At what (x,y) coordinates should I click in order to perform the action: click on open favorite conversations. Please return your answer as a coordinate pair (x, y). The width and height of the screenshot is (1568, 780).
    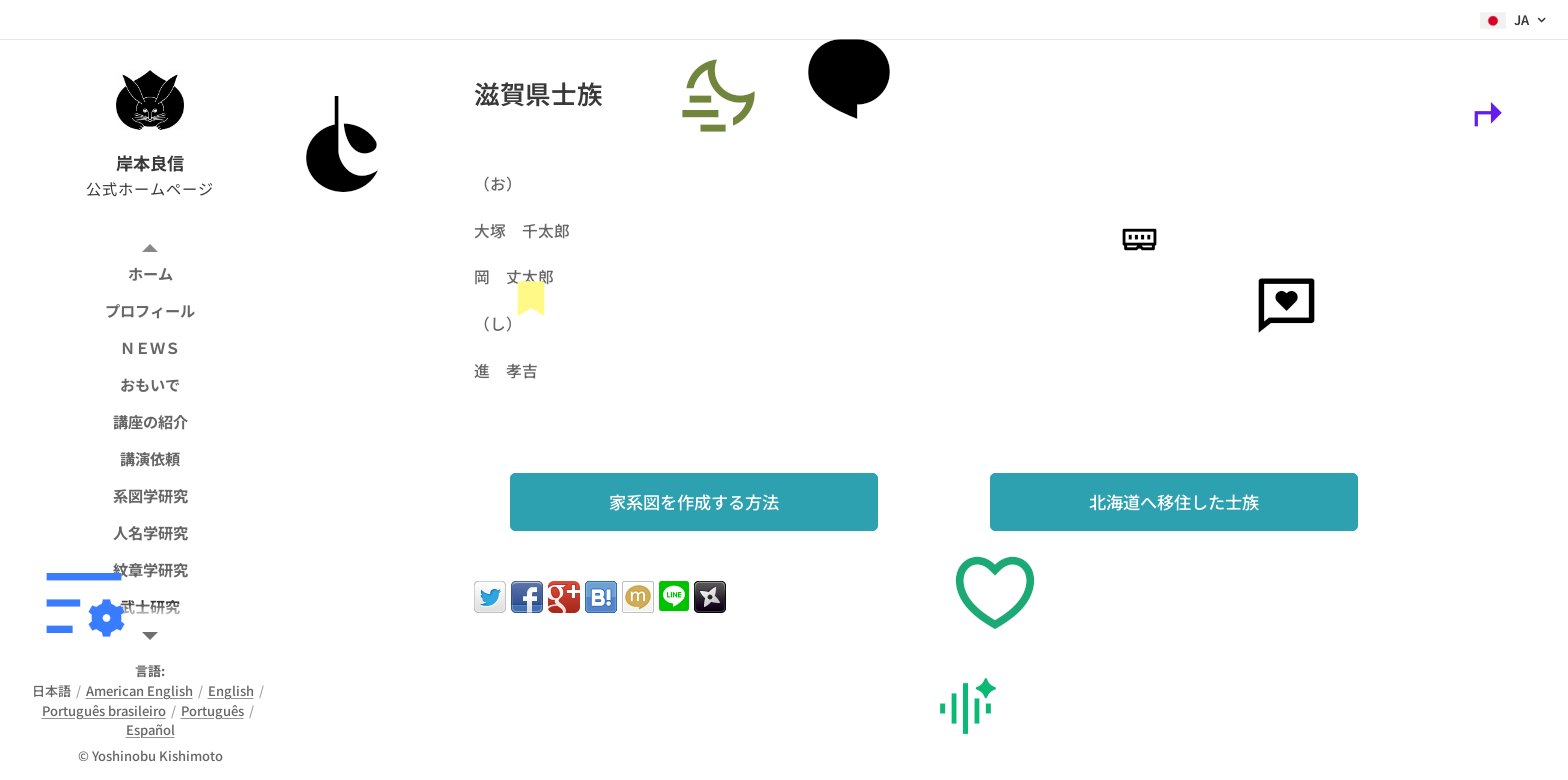
    Looking at the image, I should click on (1286, 303).